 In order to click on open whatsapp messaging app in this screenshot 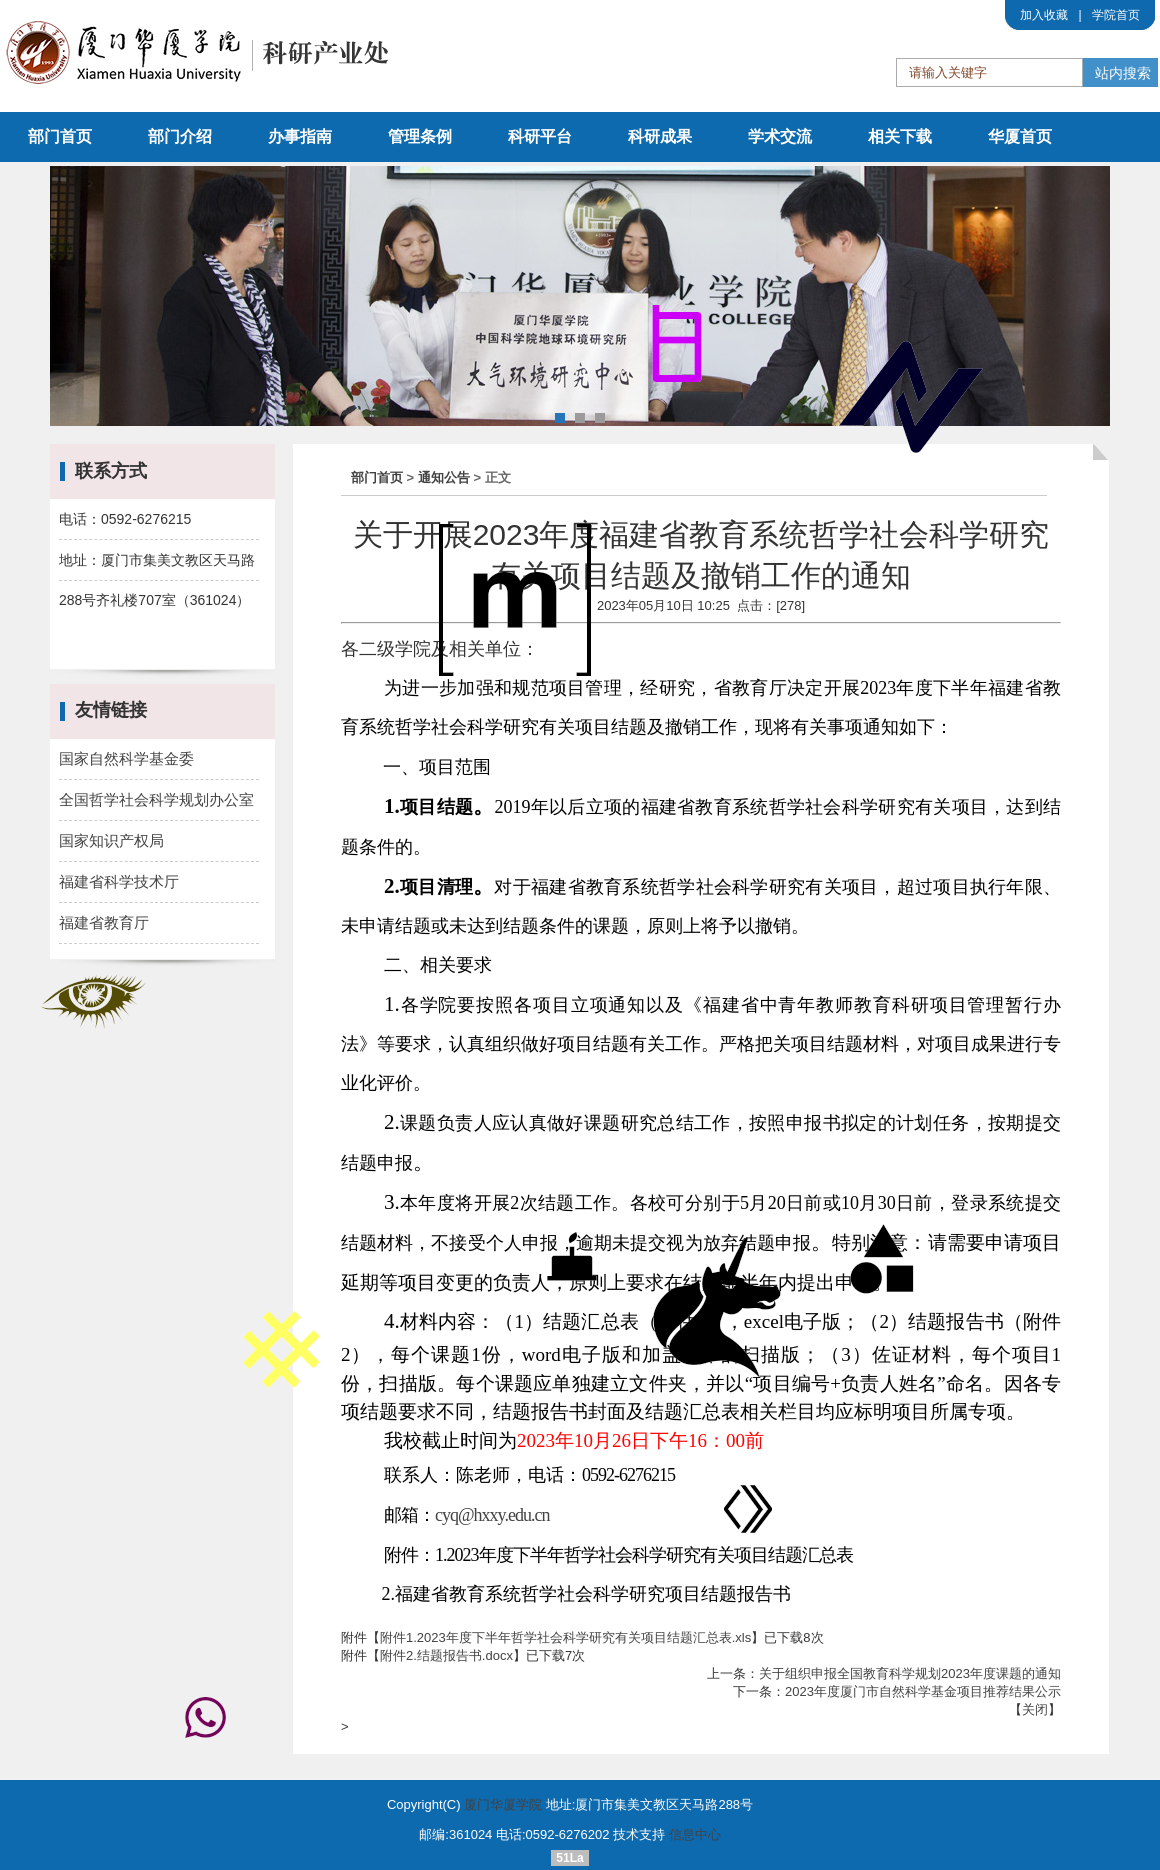, I will do `click(205, 1717)`.